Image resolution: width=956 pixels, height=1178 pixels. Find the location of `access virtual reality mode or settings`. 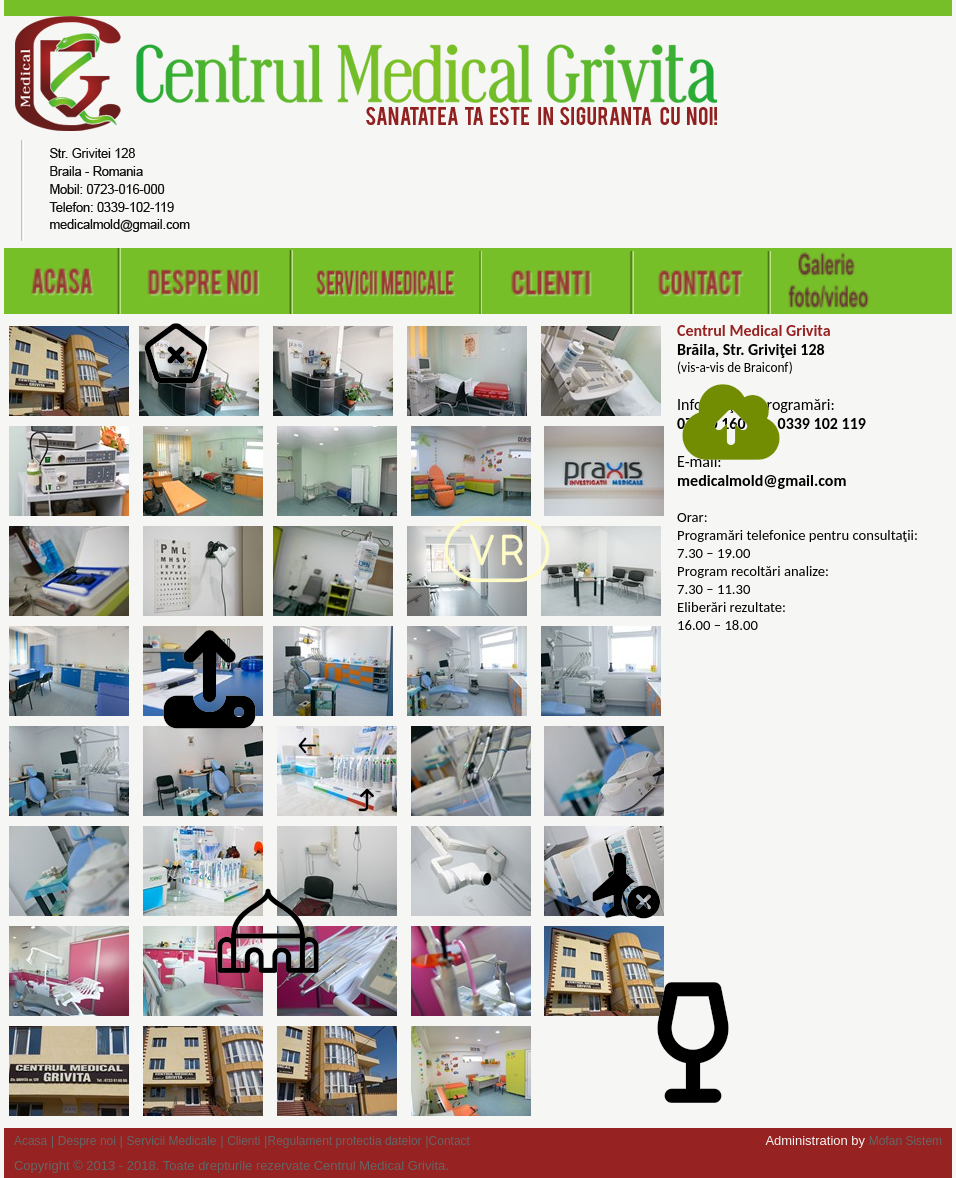

access virtual reality mode or settings is located at coordinates (497, 550).